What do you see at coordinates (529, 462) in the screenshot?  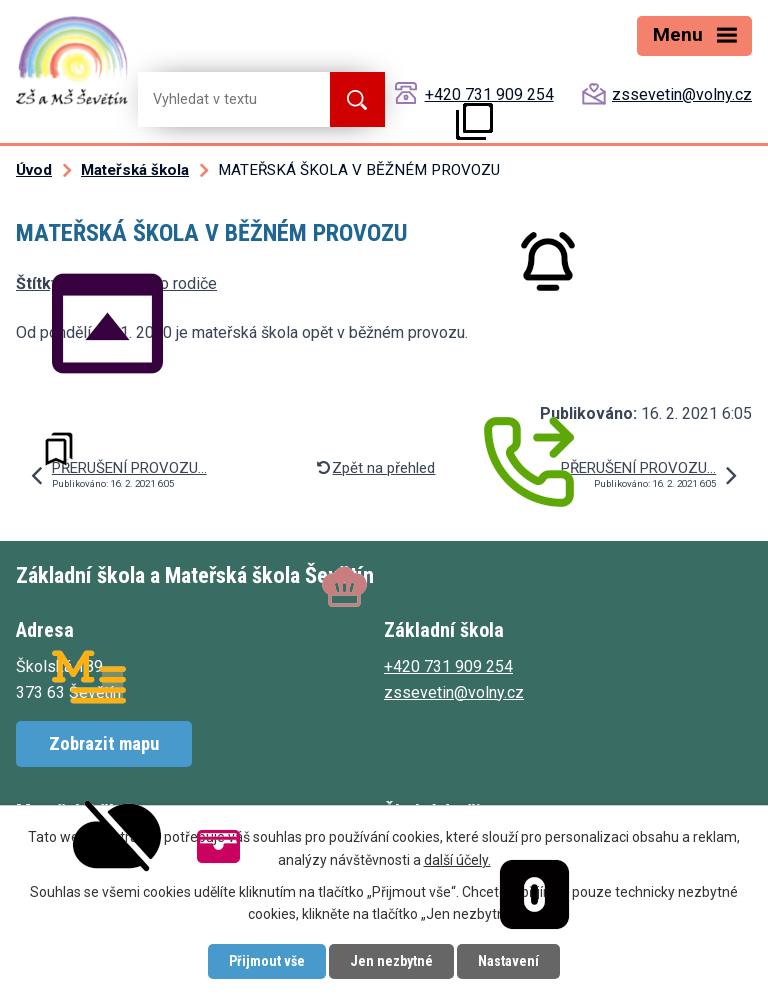 I see `forward a call to another number` at bounding box center [529, 462].